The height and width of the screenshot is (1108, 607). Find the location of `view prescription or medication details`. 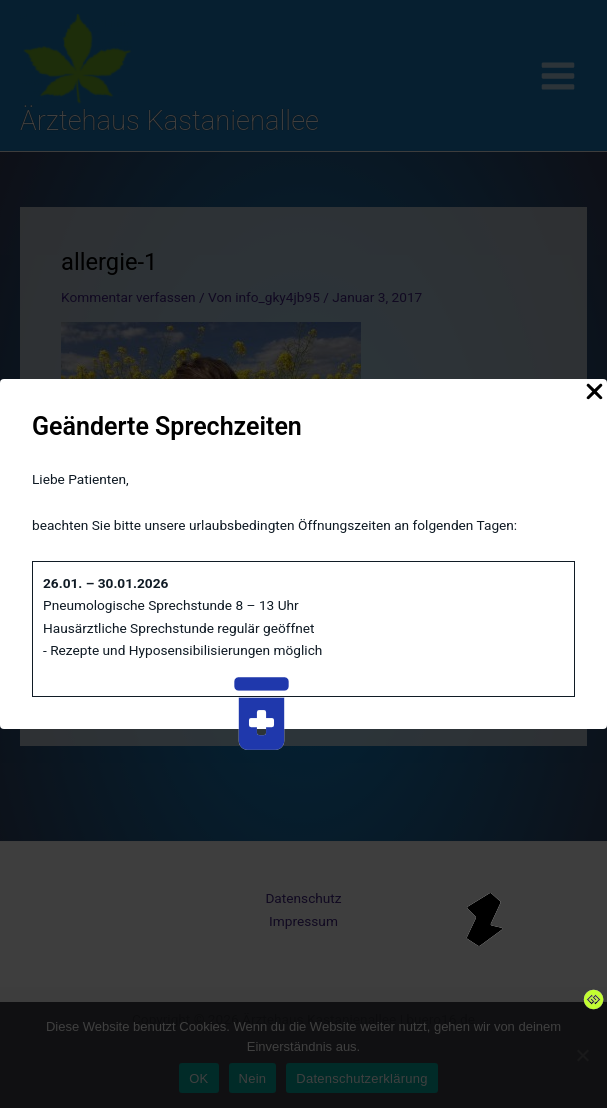

view prescription or medication details is located at coordinates (261, 713).